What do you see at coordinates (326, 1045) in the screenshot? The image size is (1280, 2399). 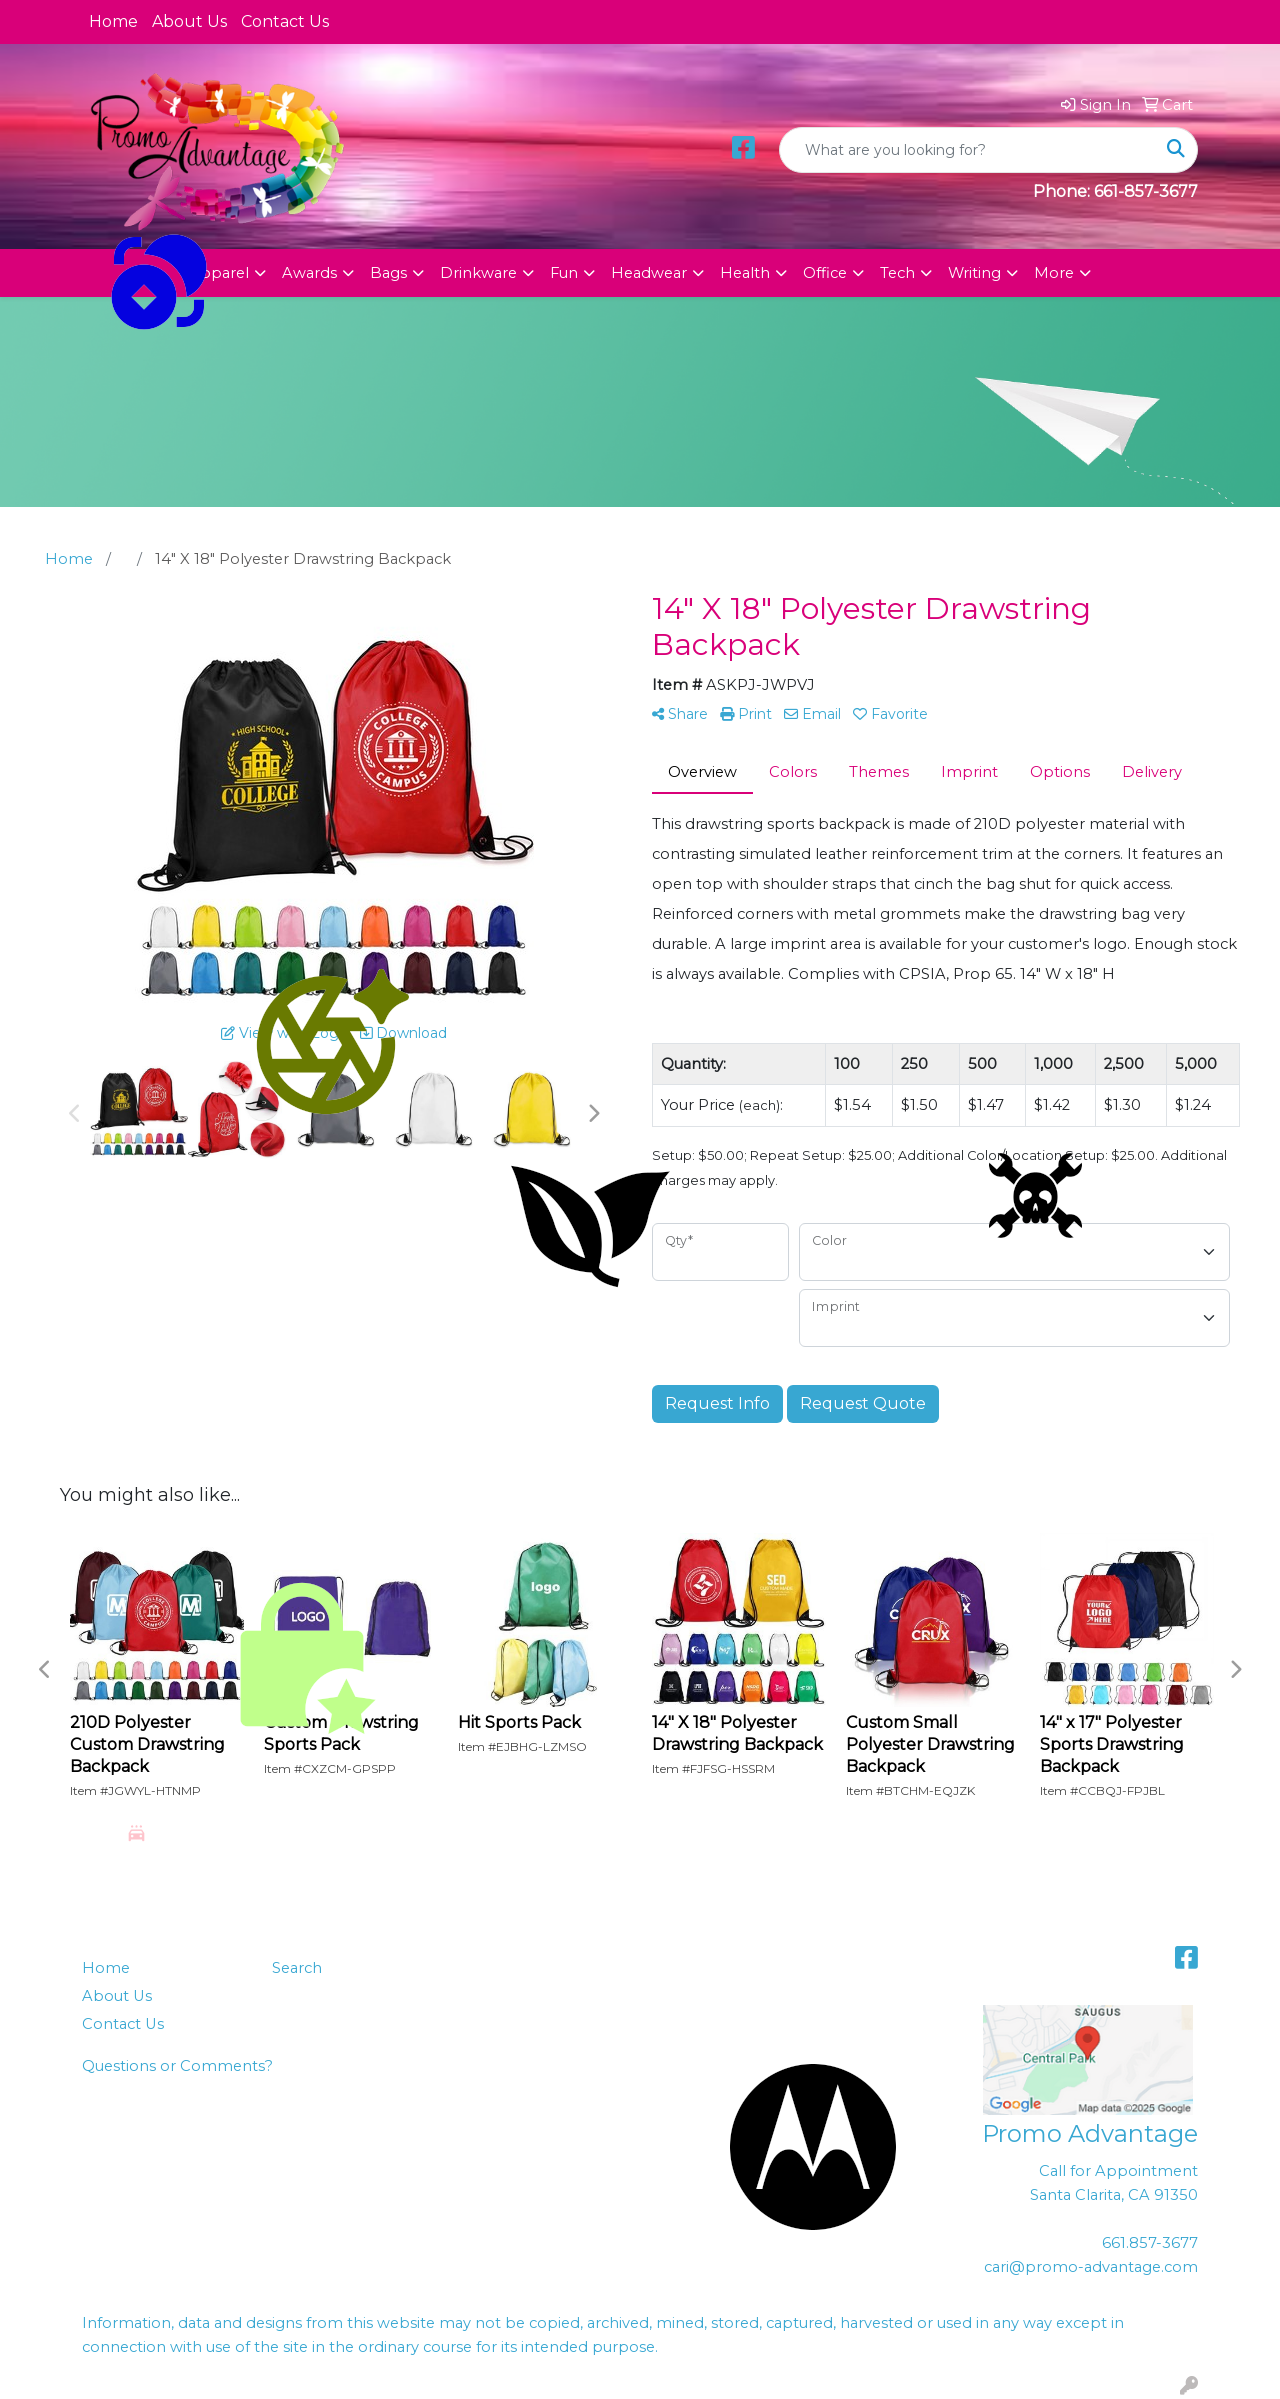 I see `access AI-powered camera features` at bounding box center [326, 1045].